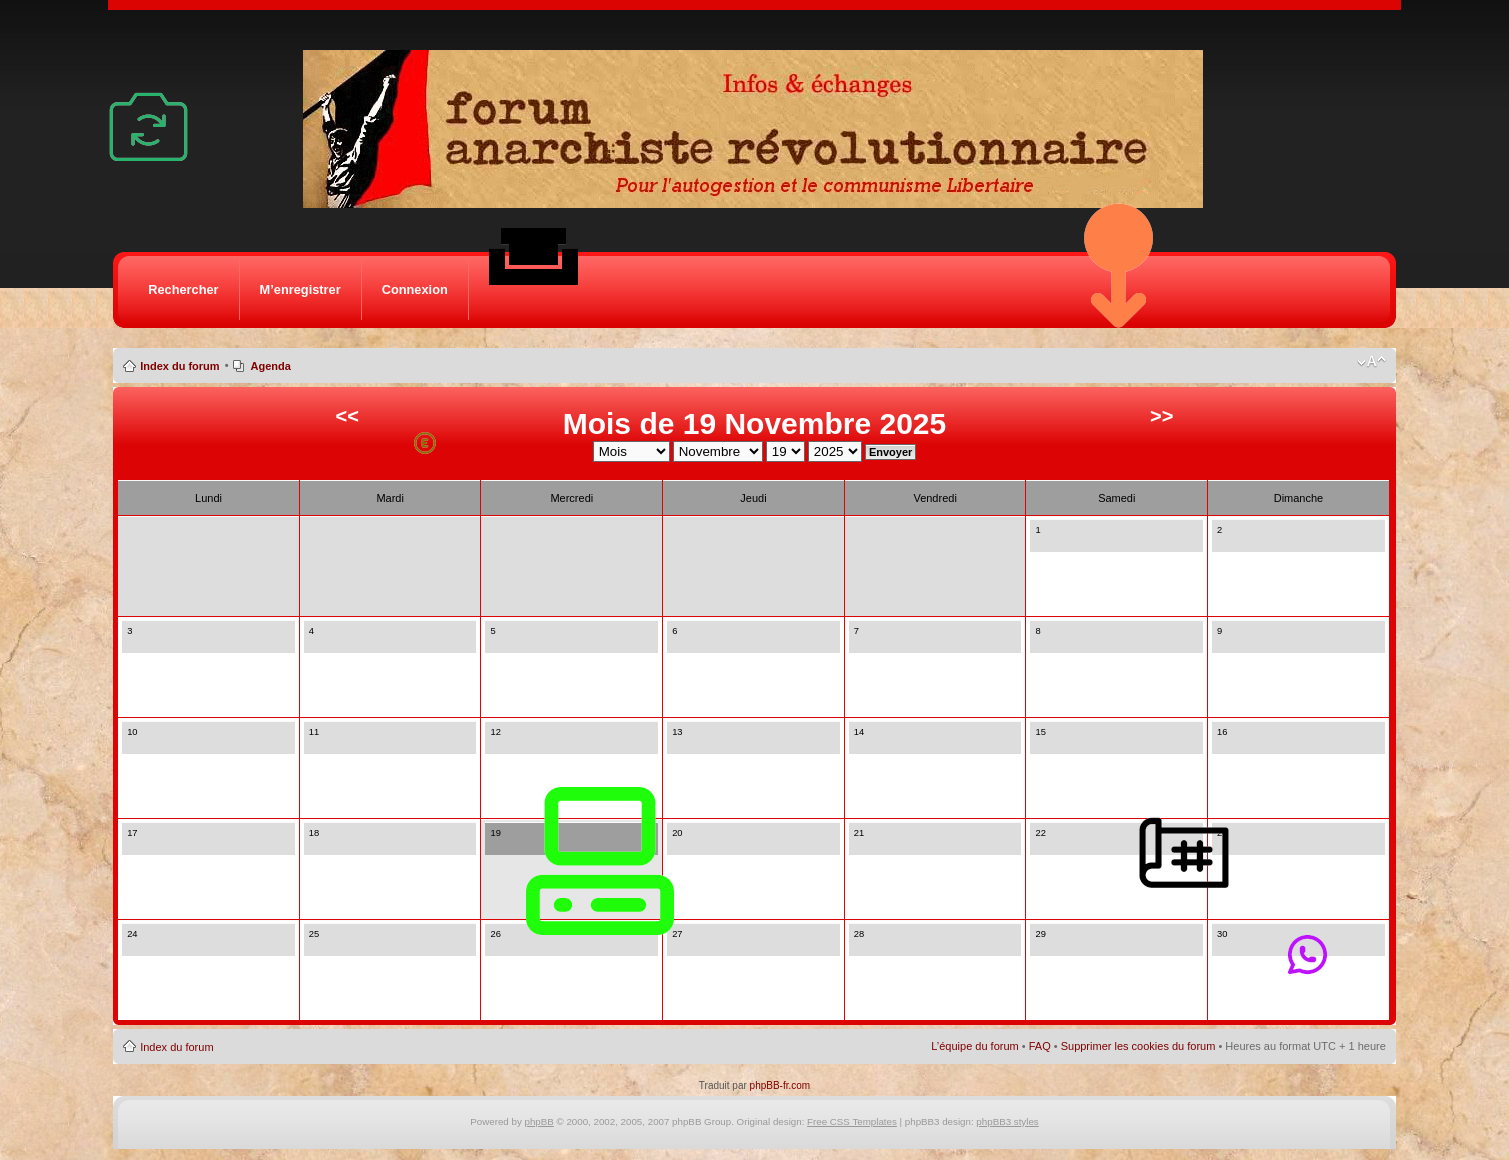 This screenshot has height=1160, width=1509. I want to click on view weekend or leisure activities, so click(533, 256).